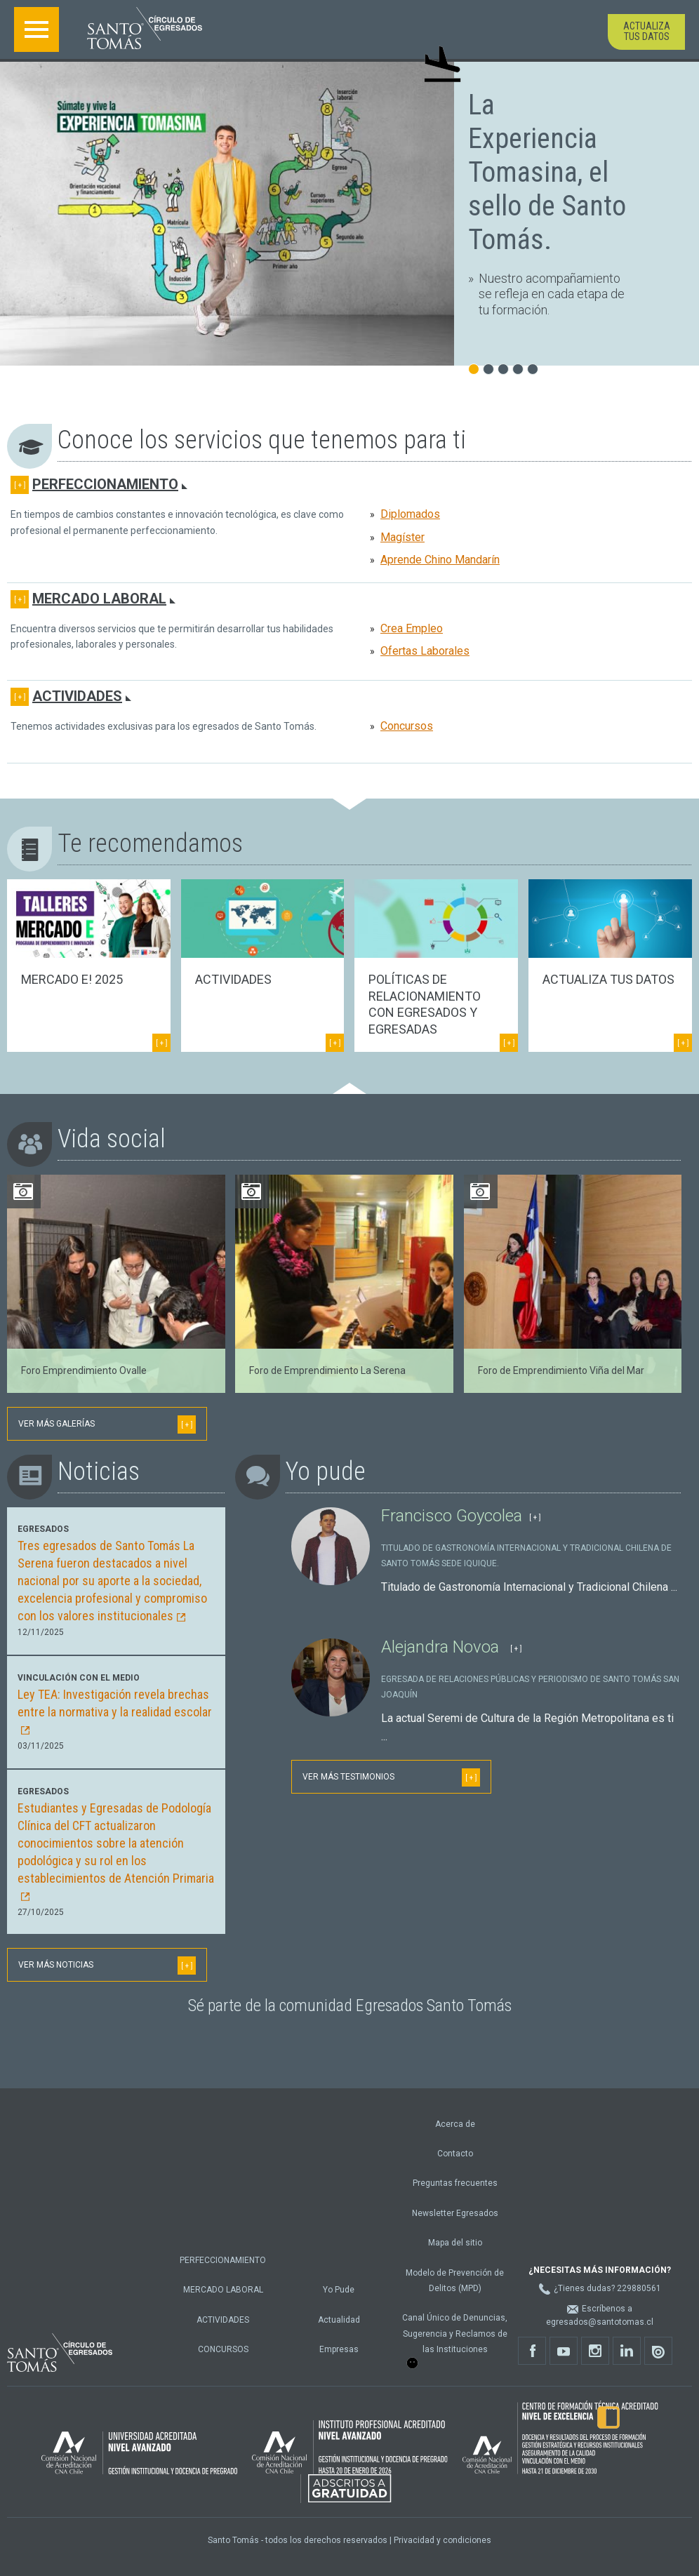 The height and width of the screenshot is (2576, 699). Describe the element at coordinates (442, 65) in the screenshot. I see `indicates an arriving flight` at that location.